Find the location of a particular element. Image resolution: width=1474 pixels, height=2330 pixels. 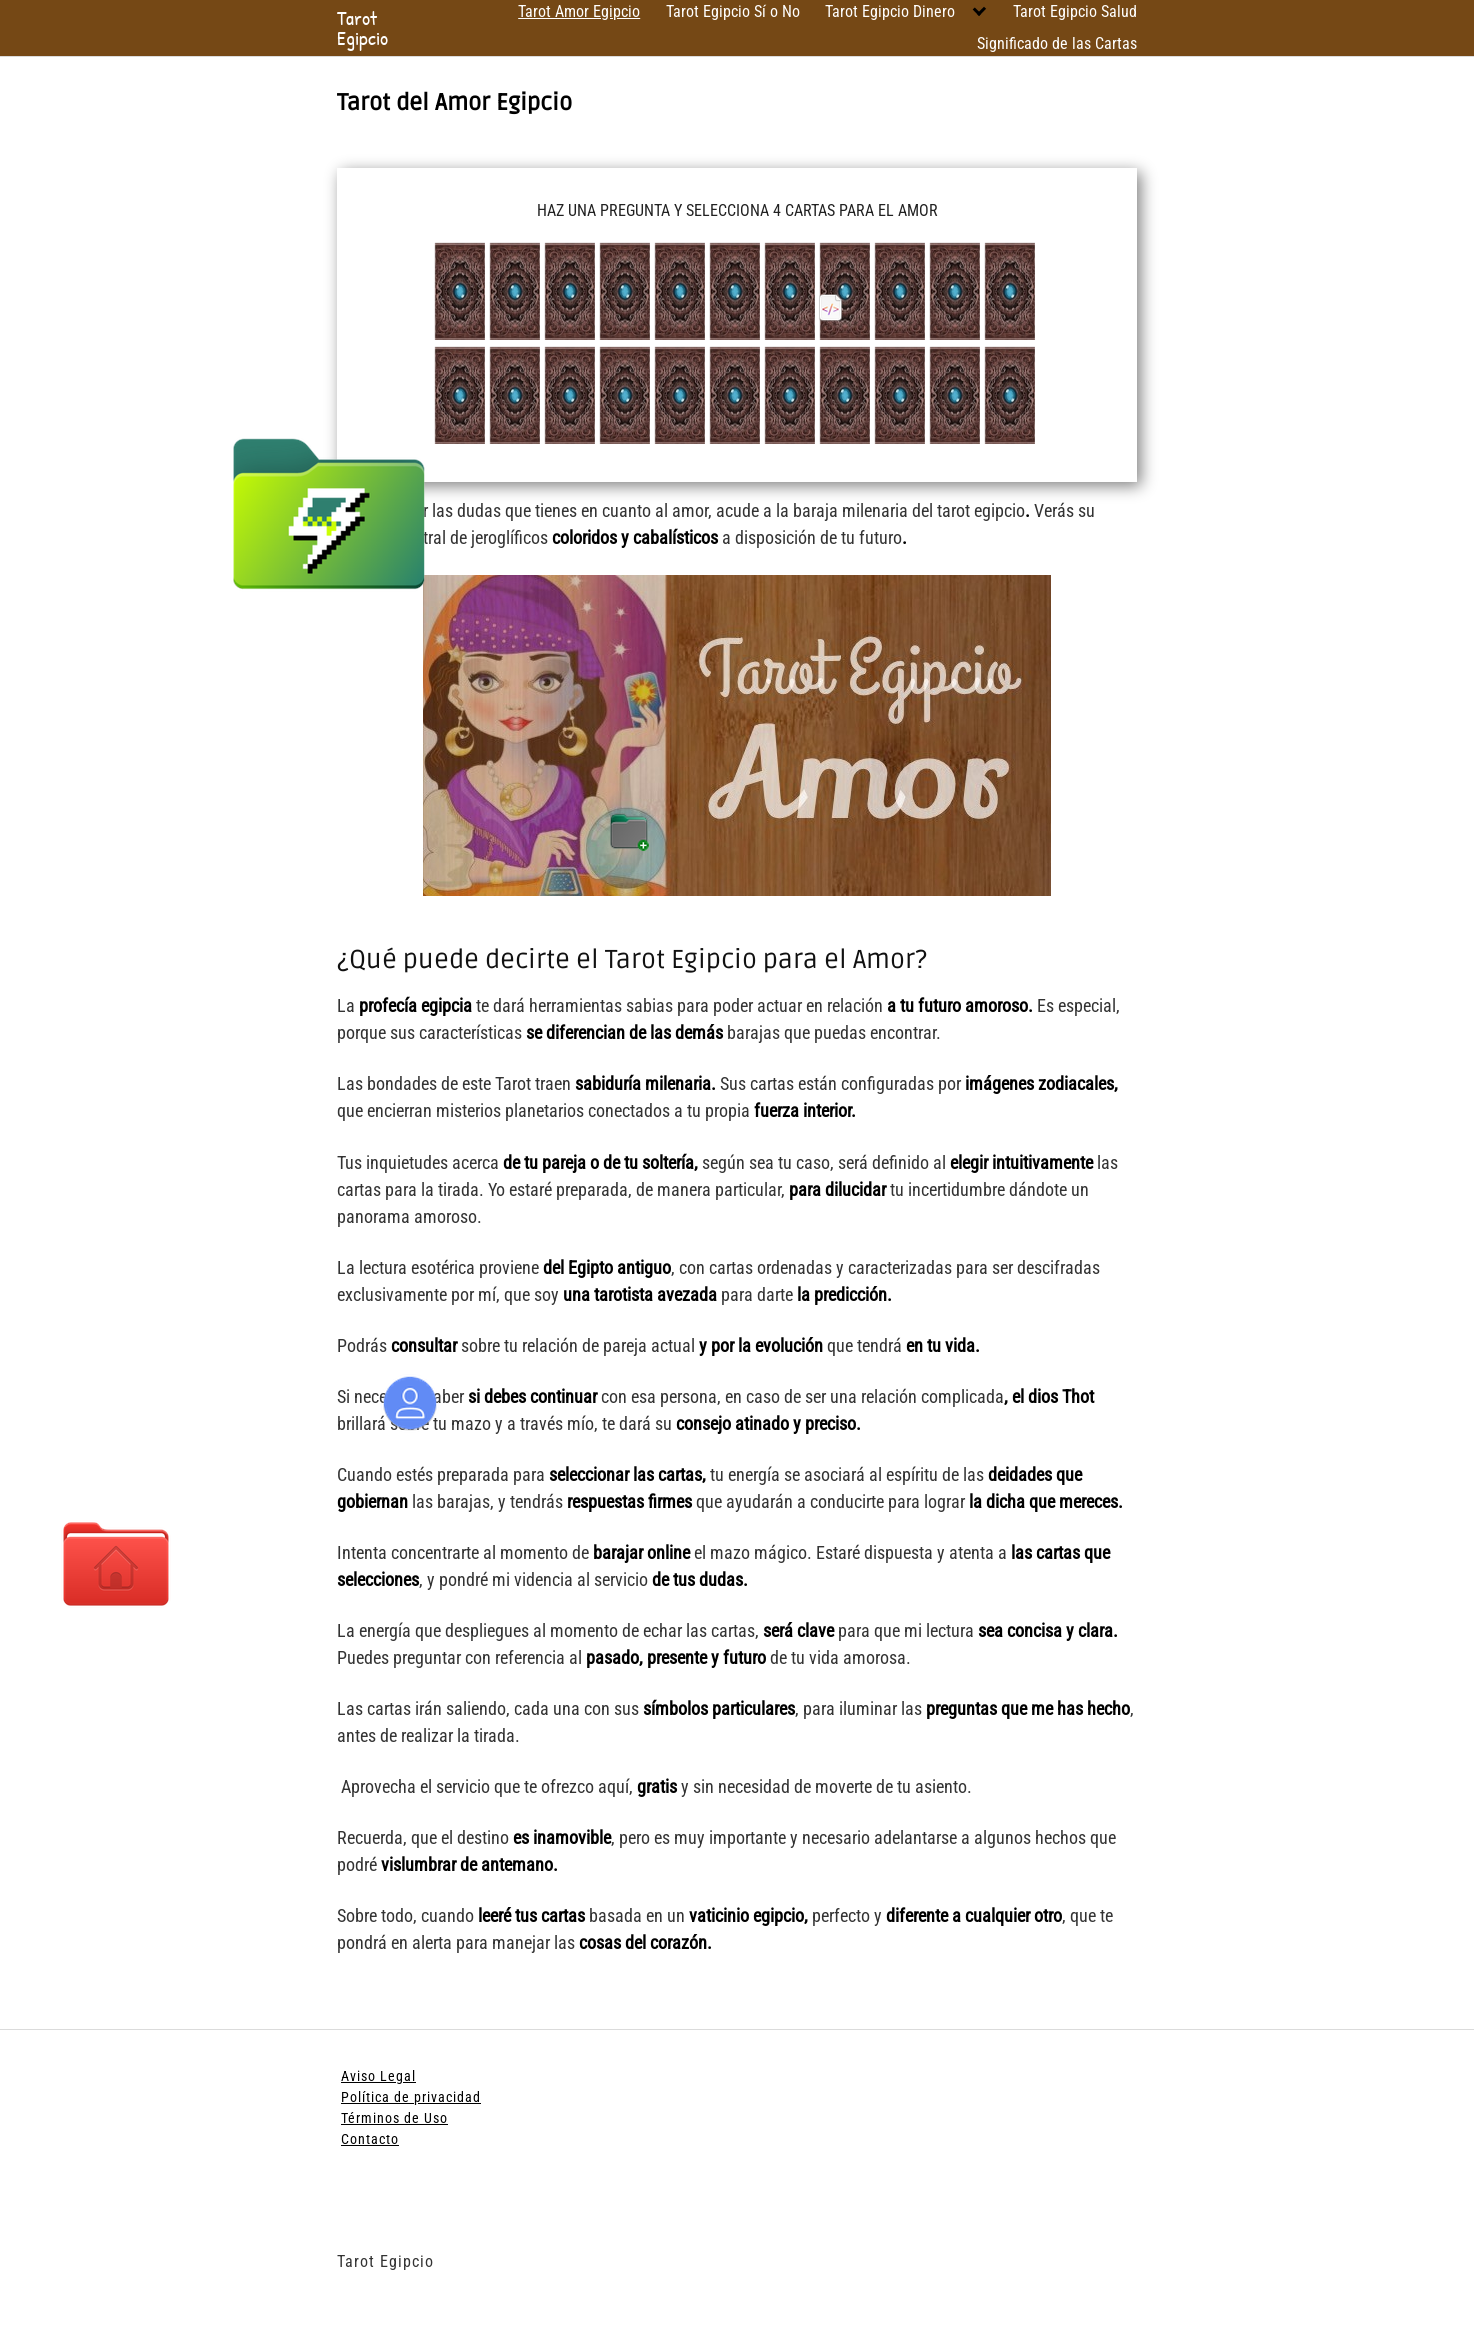

access your home folder is located at coordinates (116, 1564).